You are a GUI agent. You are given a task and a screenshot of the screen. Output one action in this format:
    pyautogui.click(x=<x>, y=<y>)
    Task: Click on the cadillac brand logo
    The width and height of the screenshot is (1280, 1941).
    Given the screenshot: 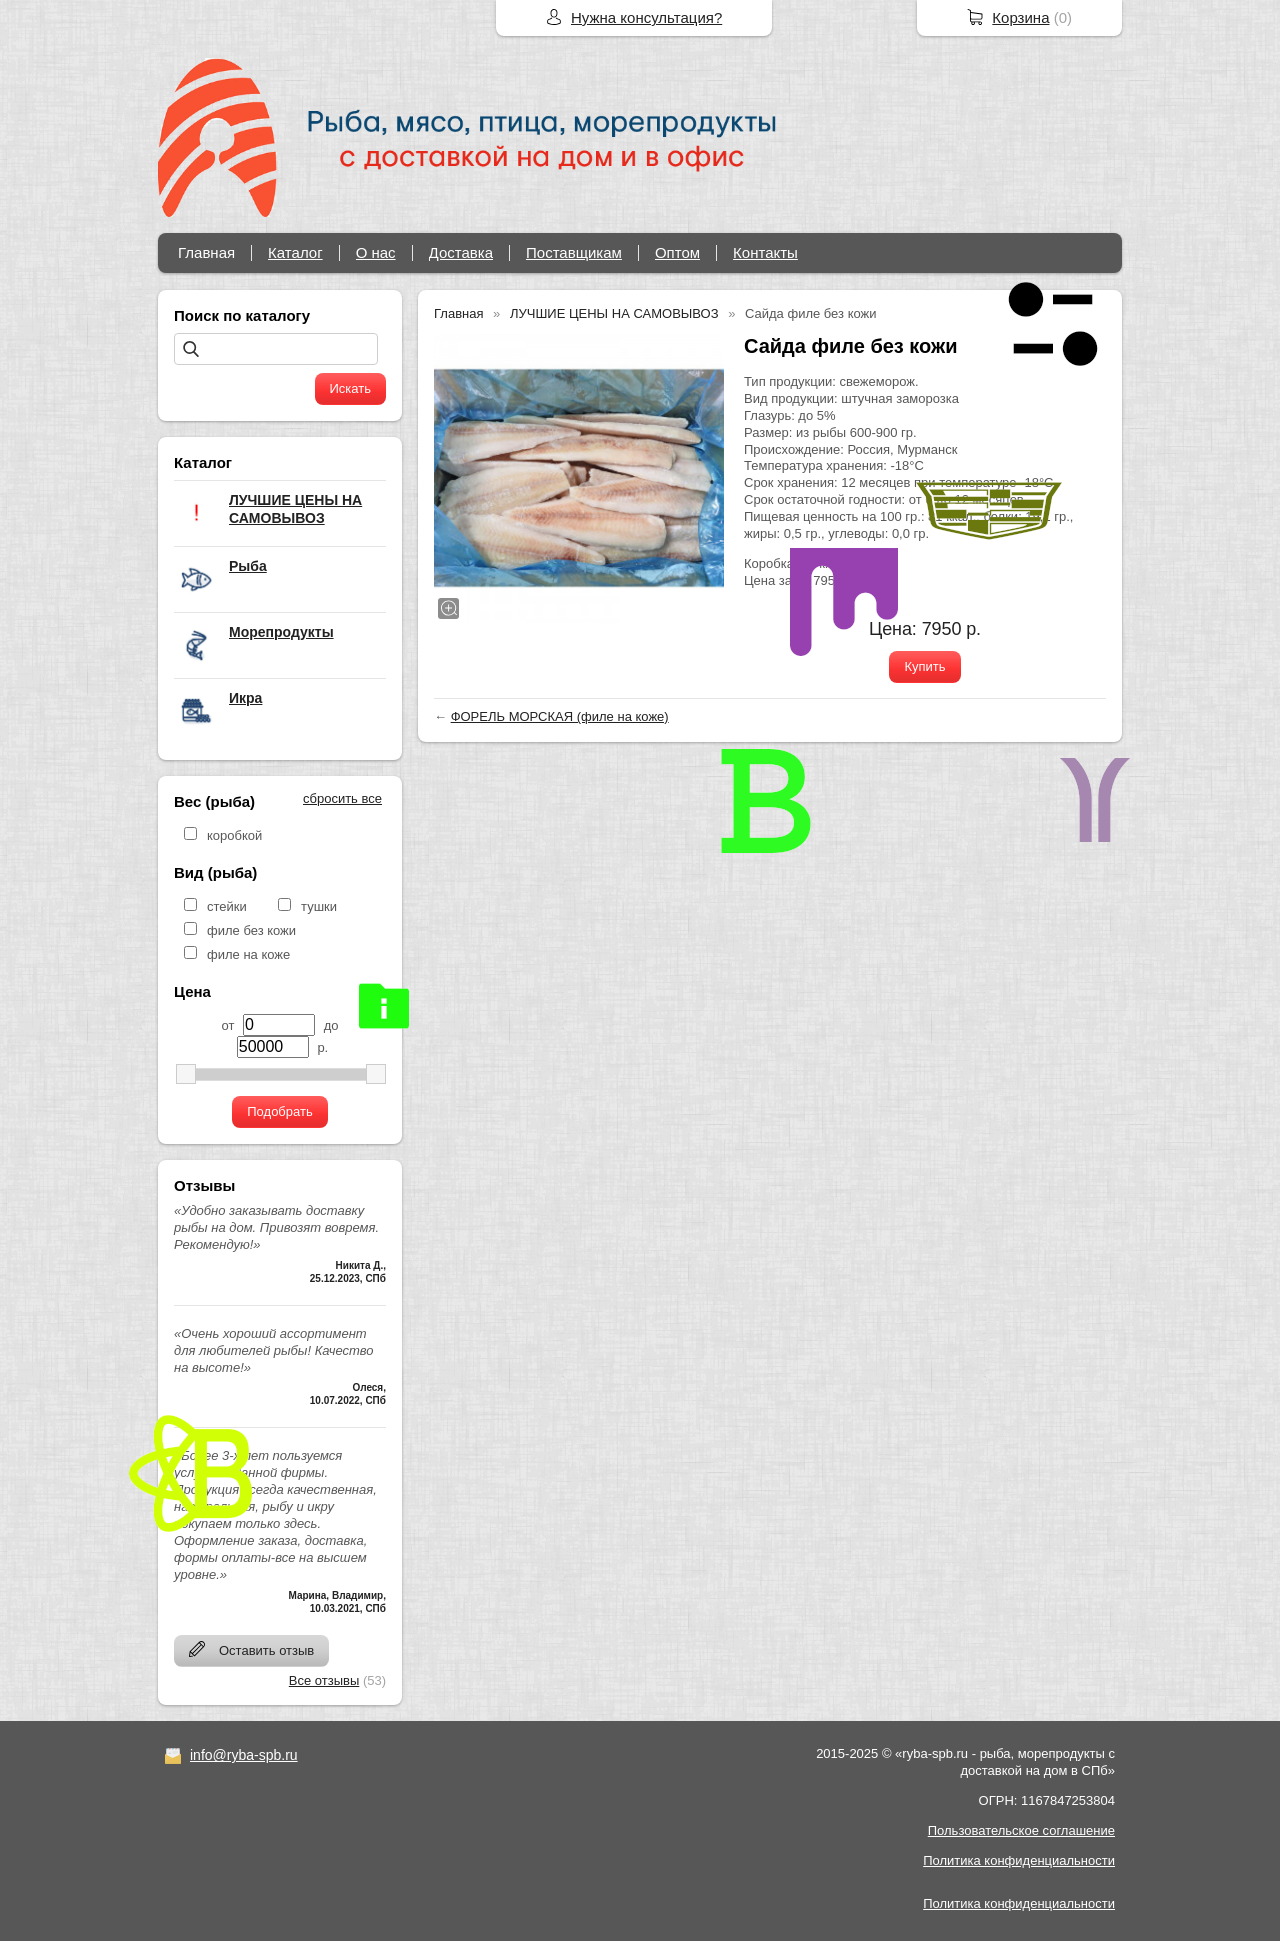 What is the action you would take?
    pyautogui.click(x=989, y=511)
    